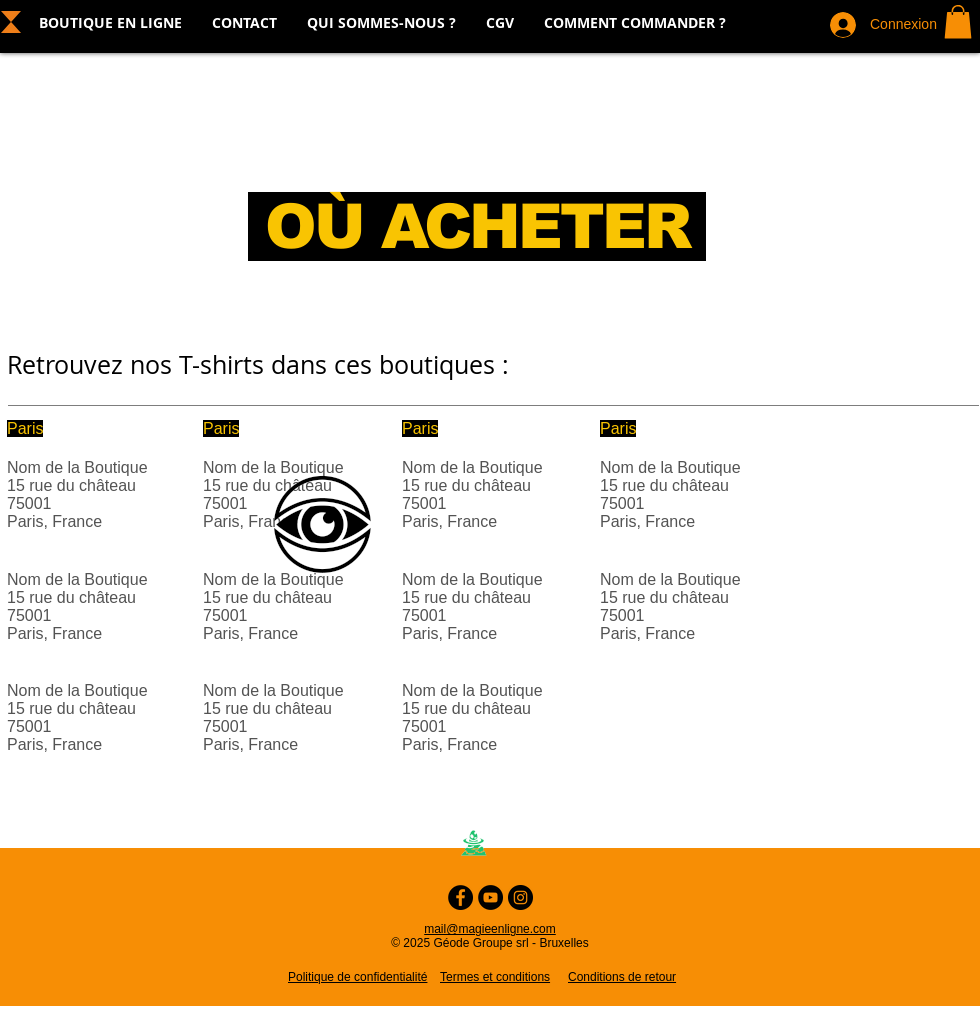  I want to click on toggle password visibility off, so click(322, 524).